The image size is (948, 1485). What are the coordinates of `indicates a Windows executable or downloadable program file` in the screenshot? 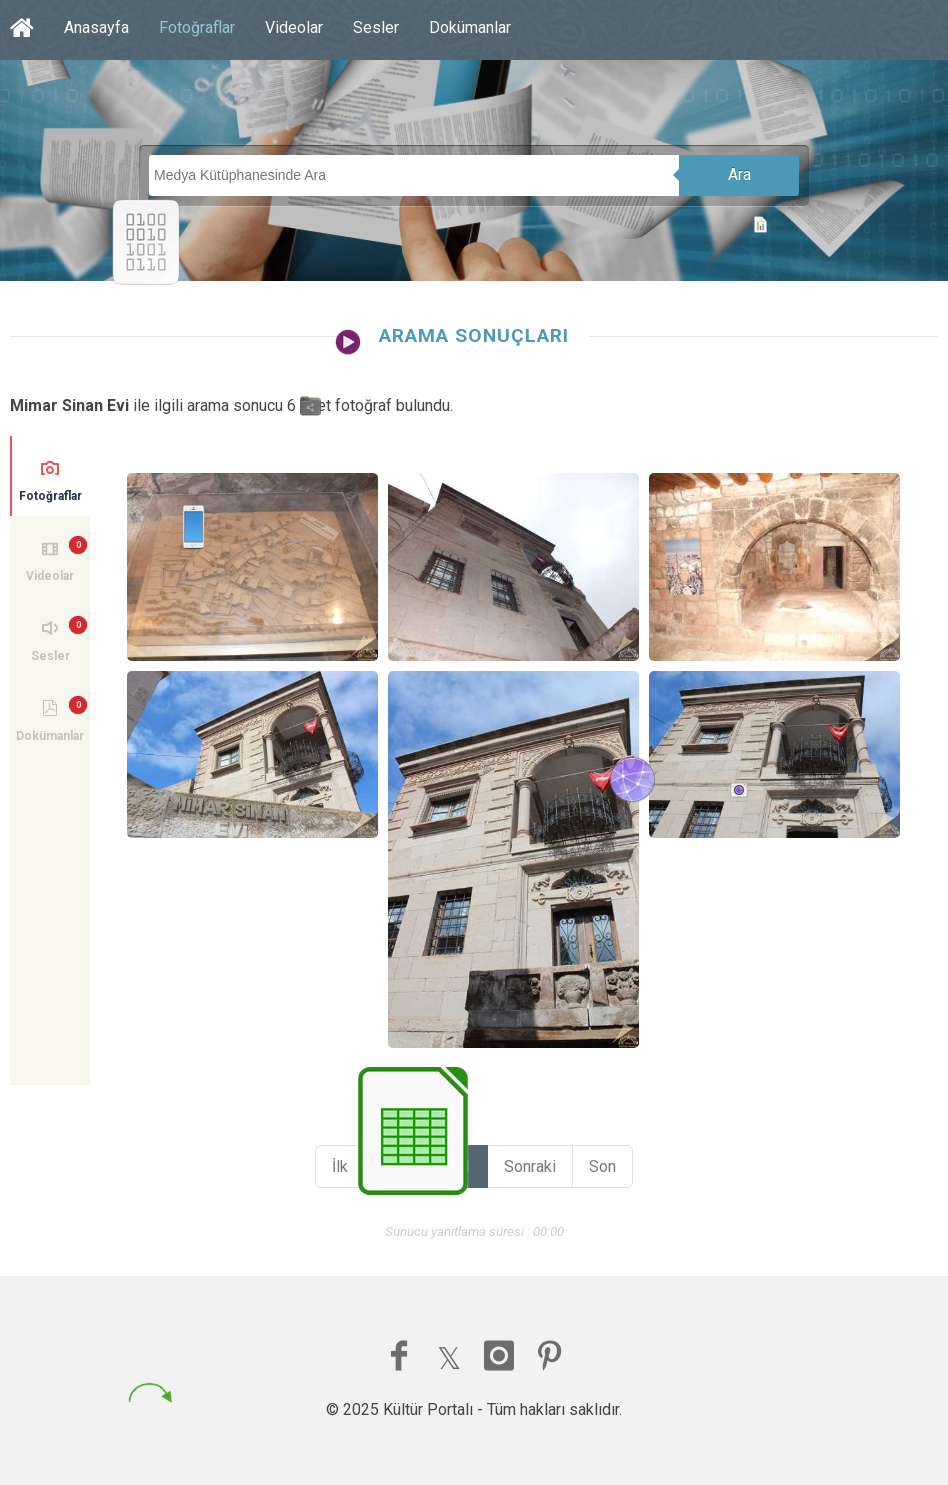 It's located at (146, 242).